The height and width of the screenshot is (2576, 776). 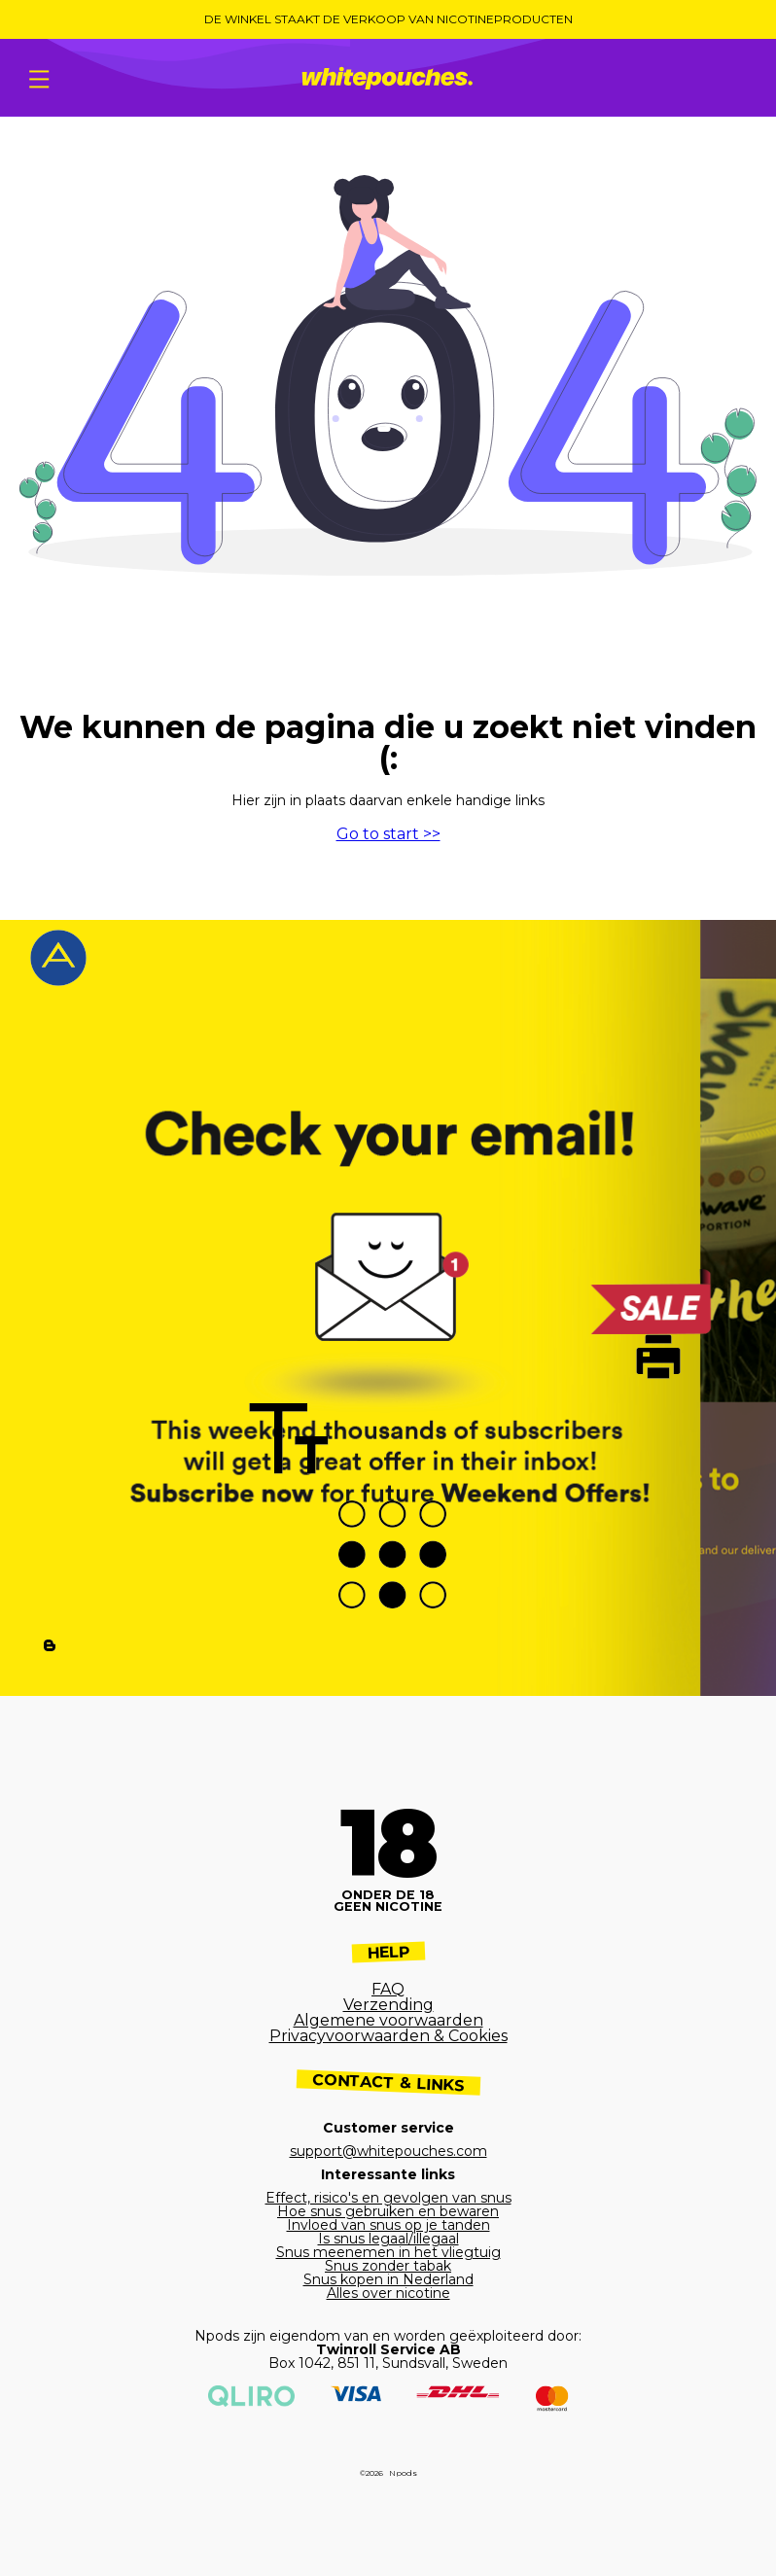 I want to click on print the current document, so click(x=658, y=1357).